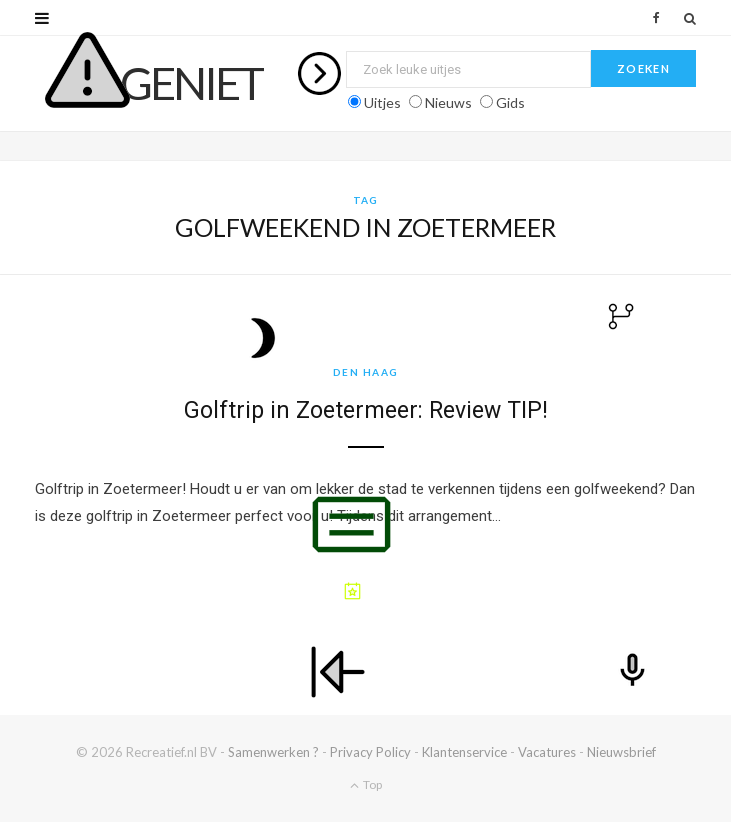 The width and height of the screenshot is (731, 822). I want to click on go back to the beginning, so click(337, 672).